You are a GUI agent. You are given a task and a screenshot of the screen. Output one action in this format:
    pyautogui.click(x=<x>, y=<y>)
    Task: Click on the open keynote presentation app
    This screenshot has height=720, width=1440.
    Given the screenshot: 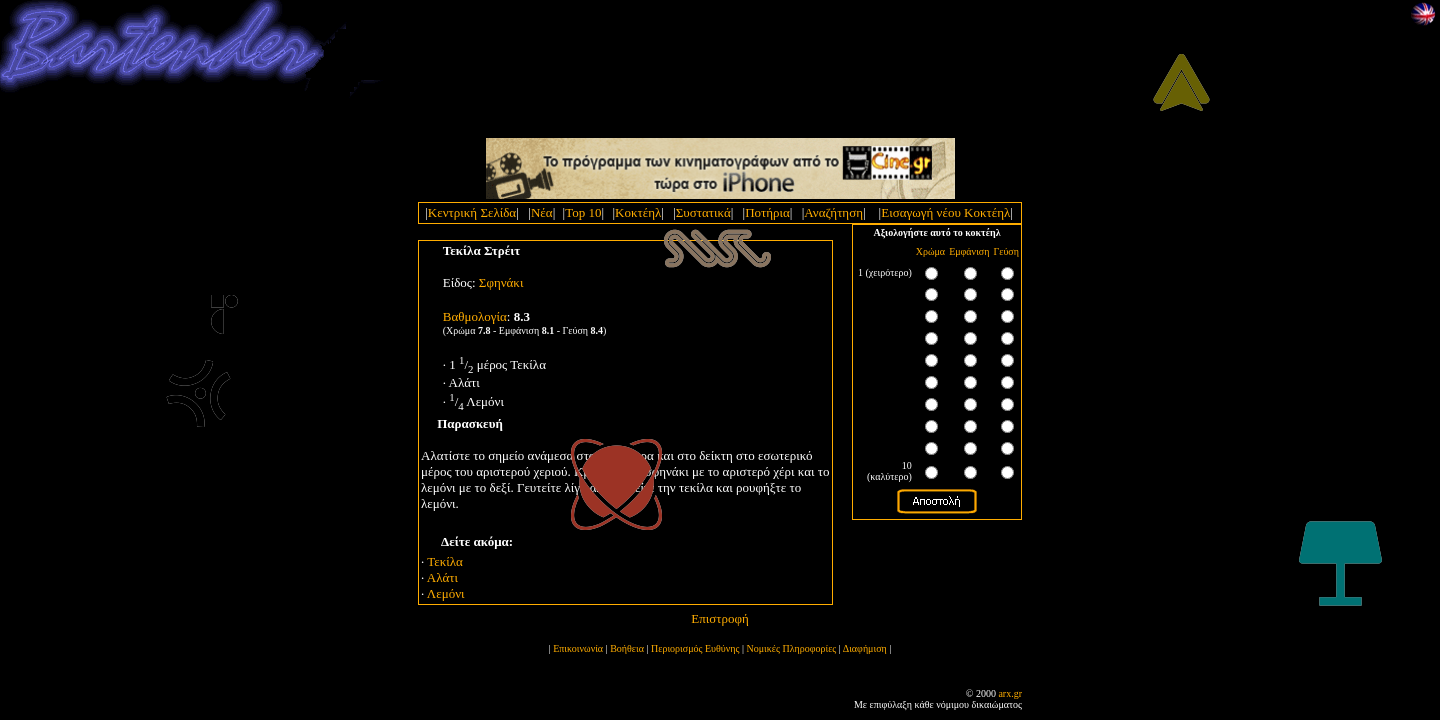 What is the action you would take?
    pyautogui.click(x=1340, y=563)
    